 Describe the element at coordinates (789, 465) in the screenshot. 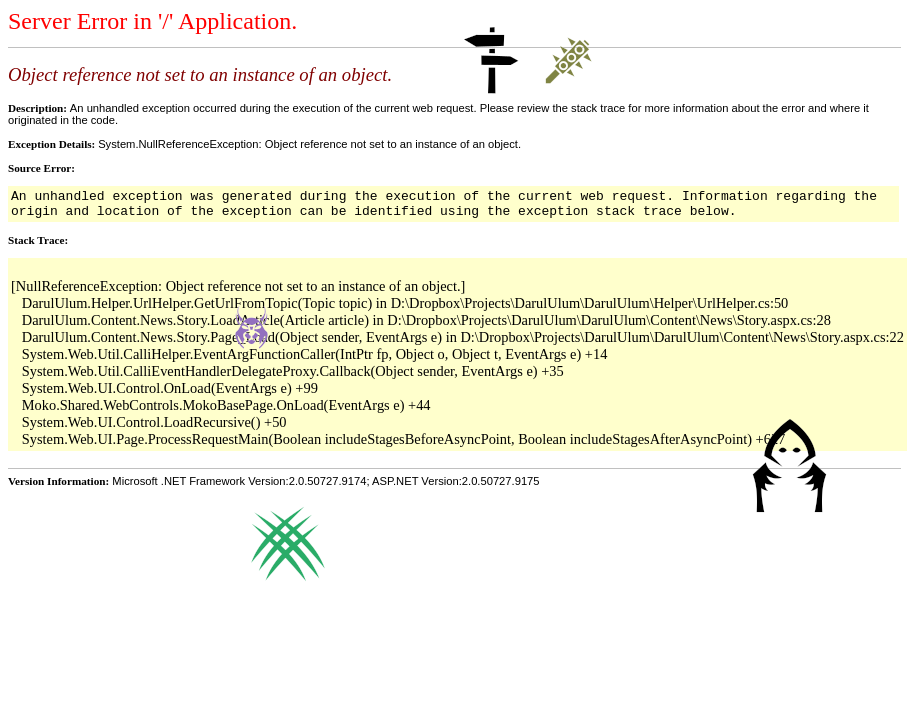

I see `select cultist character class` at that location.